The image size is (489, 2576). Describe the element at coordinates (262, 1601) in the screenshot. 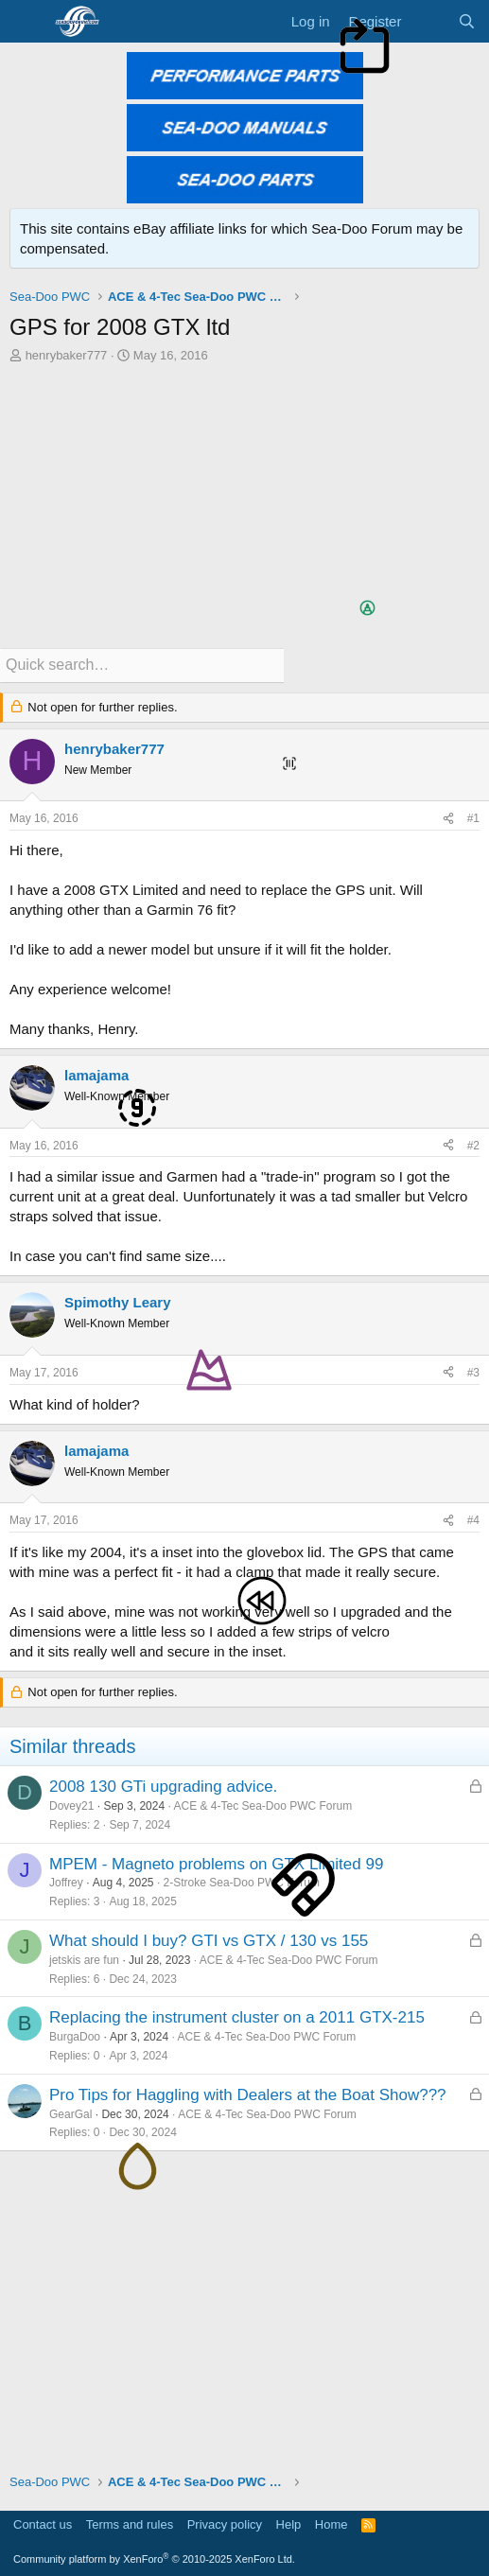

I see `rewind or skip backward in media playback` at that location.